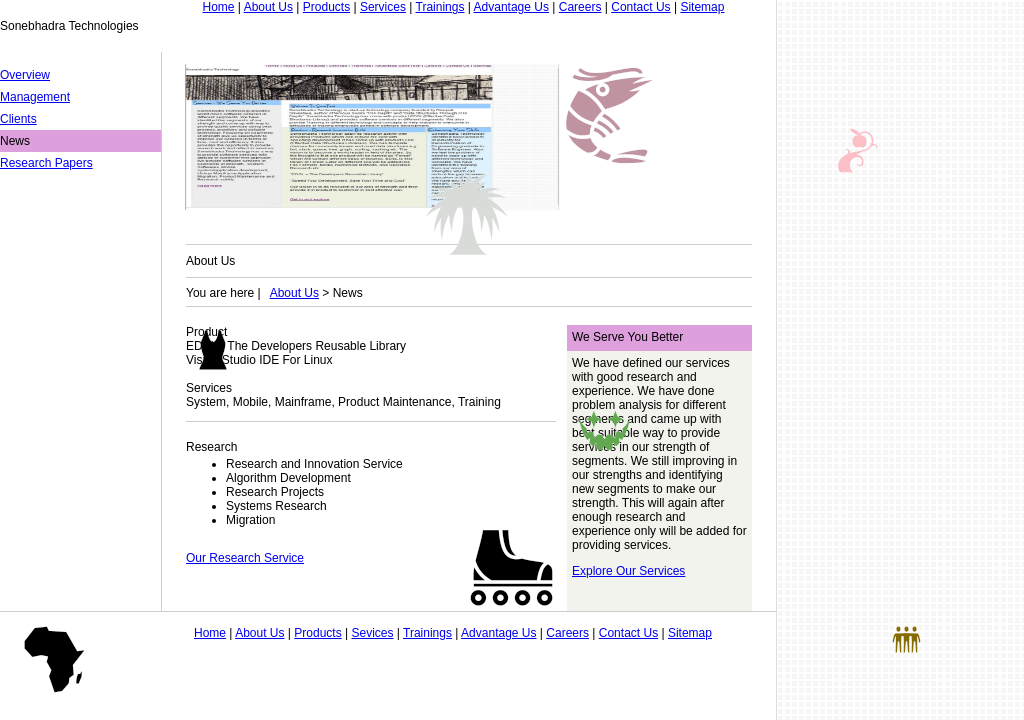 This screenshot has height=720, width=1024. I want to click on browse sleeveless tops in clothing catalog, so click(213, 349).